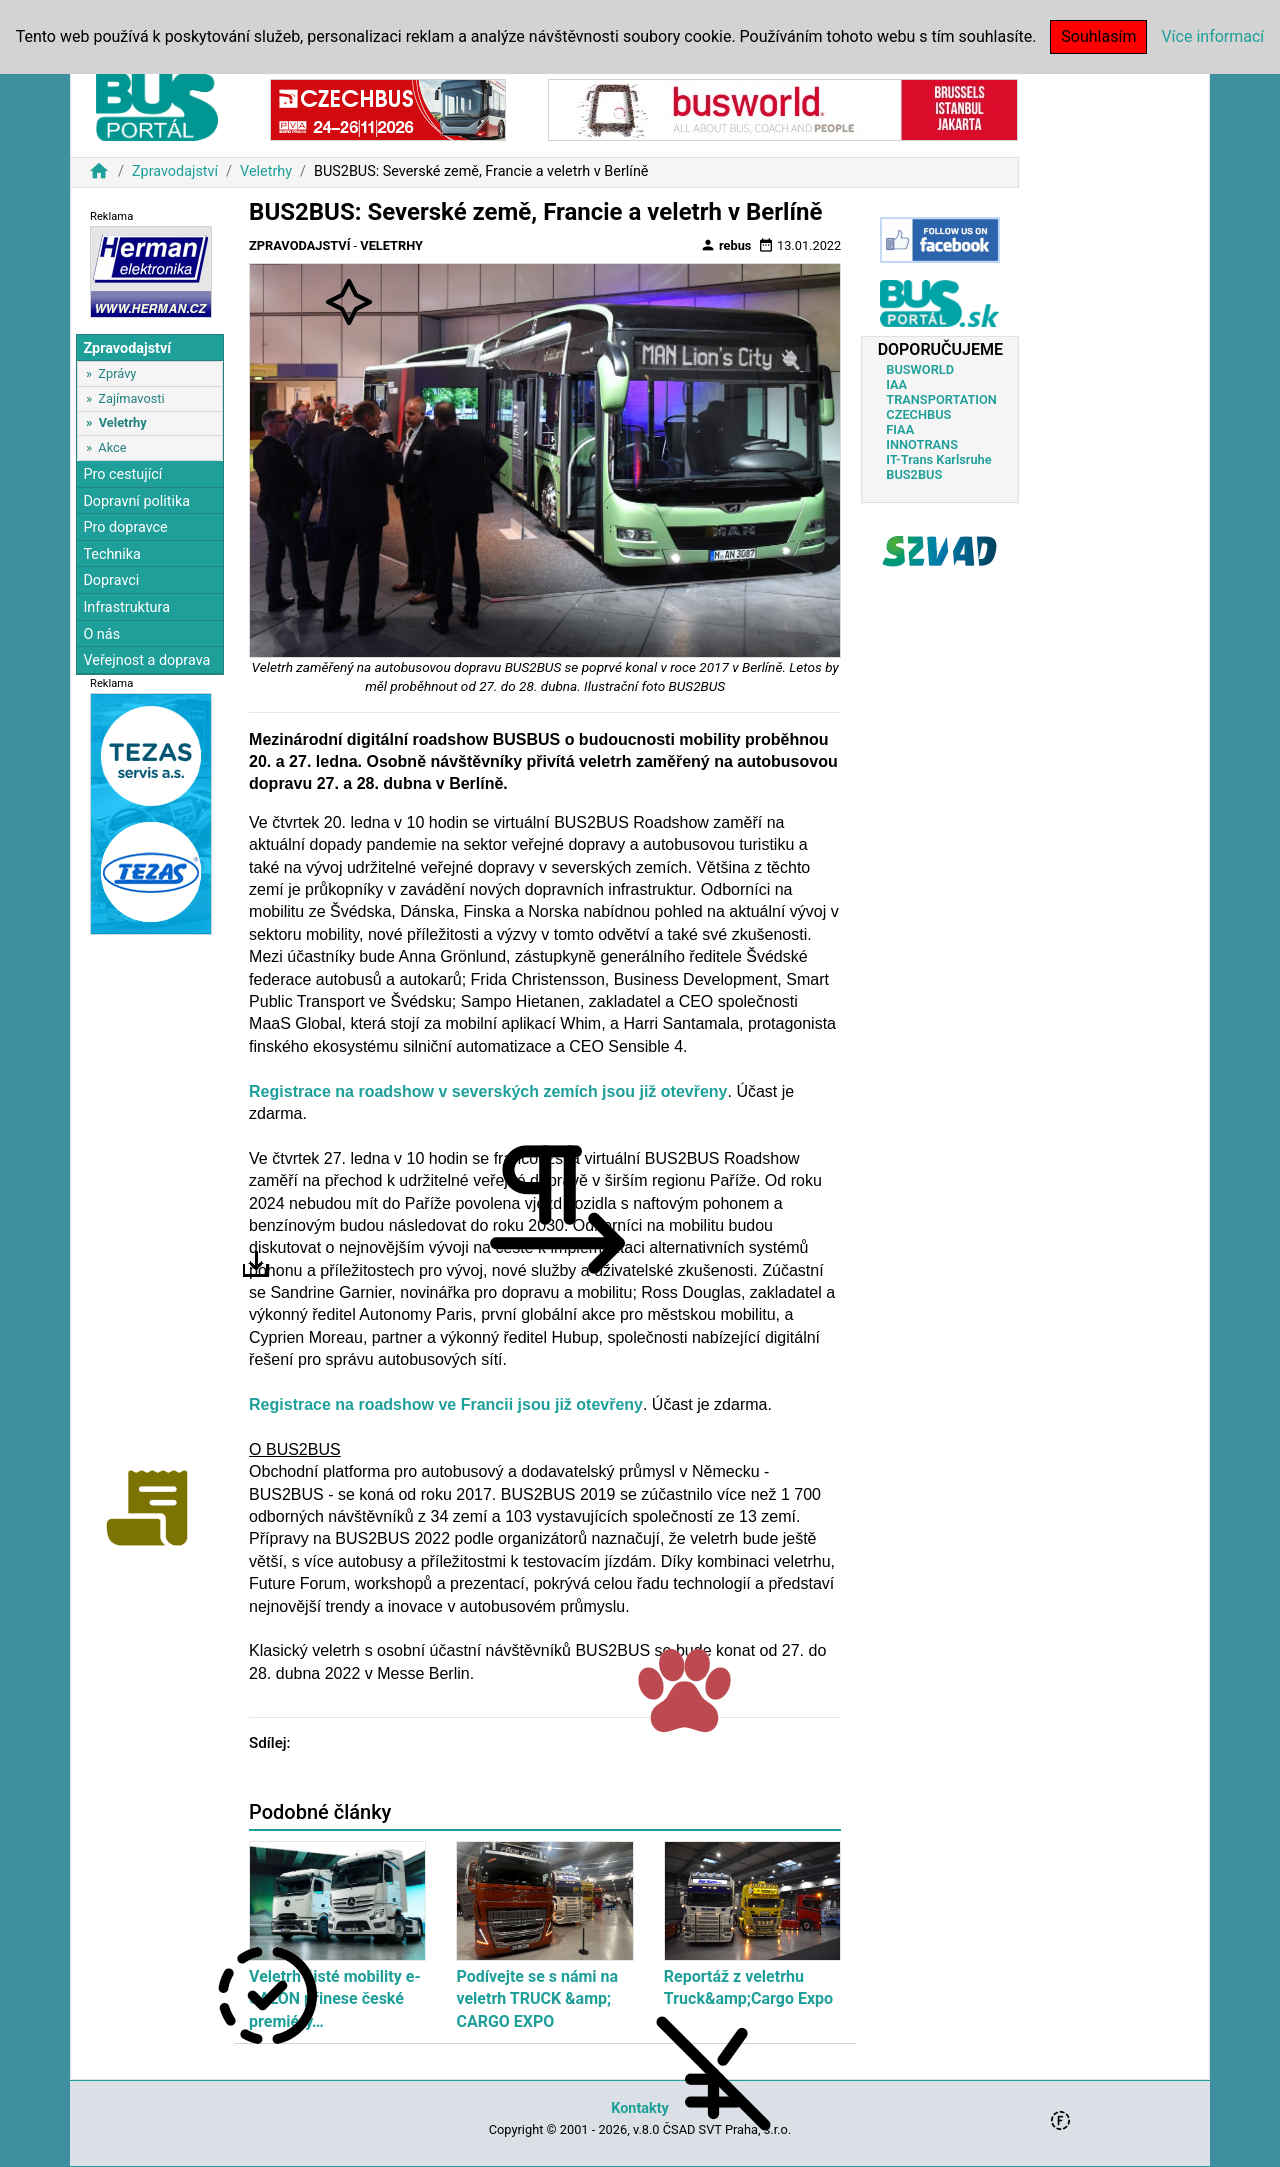  I want to click on indicates a draft or pending status, so click(1060, 2120).